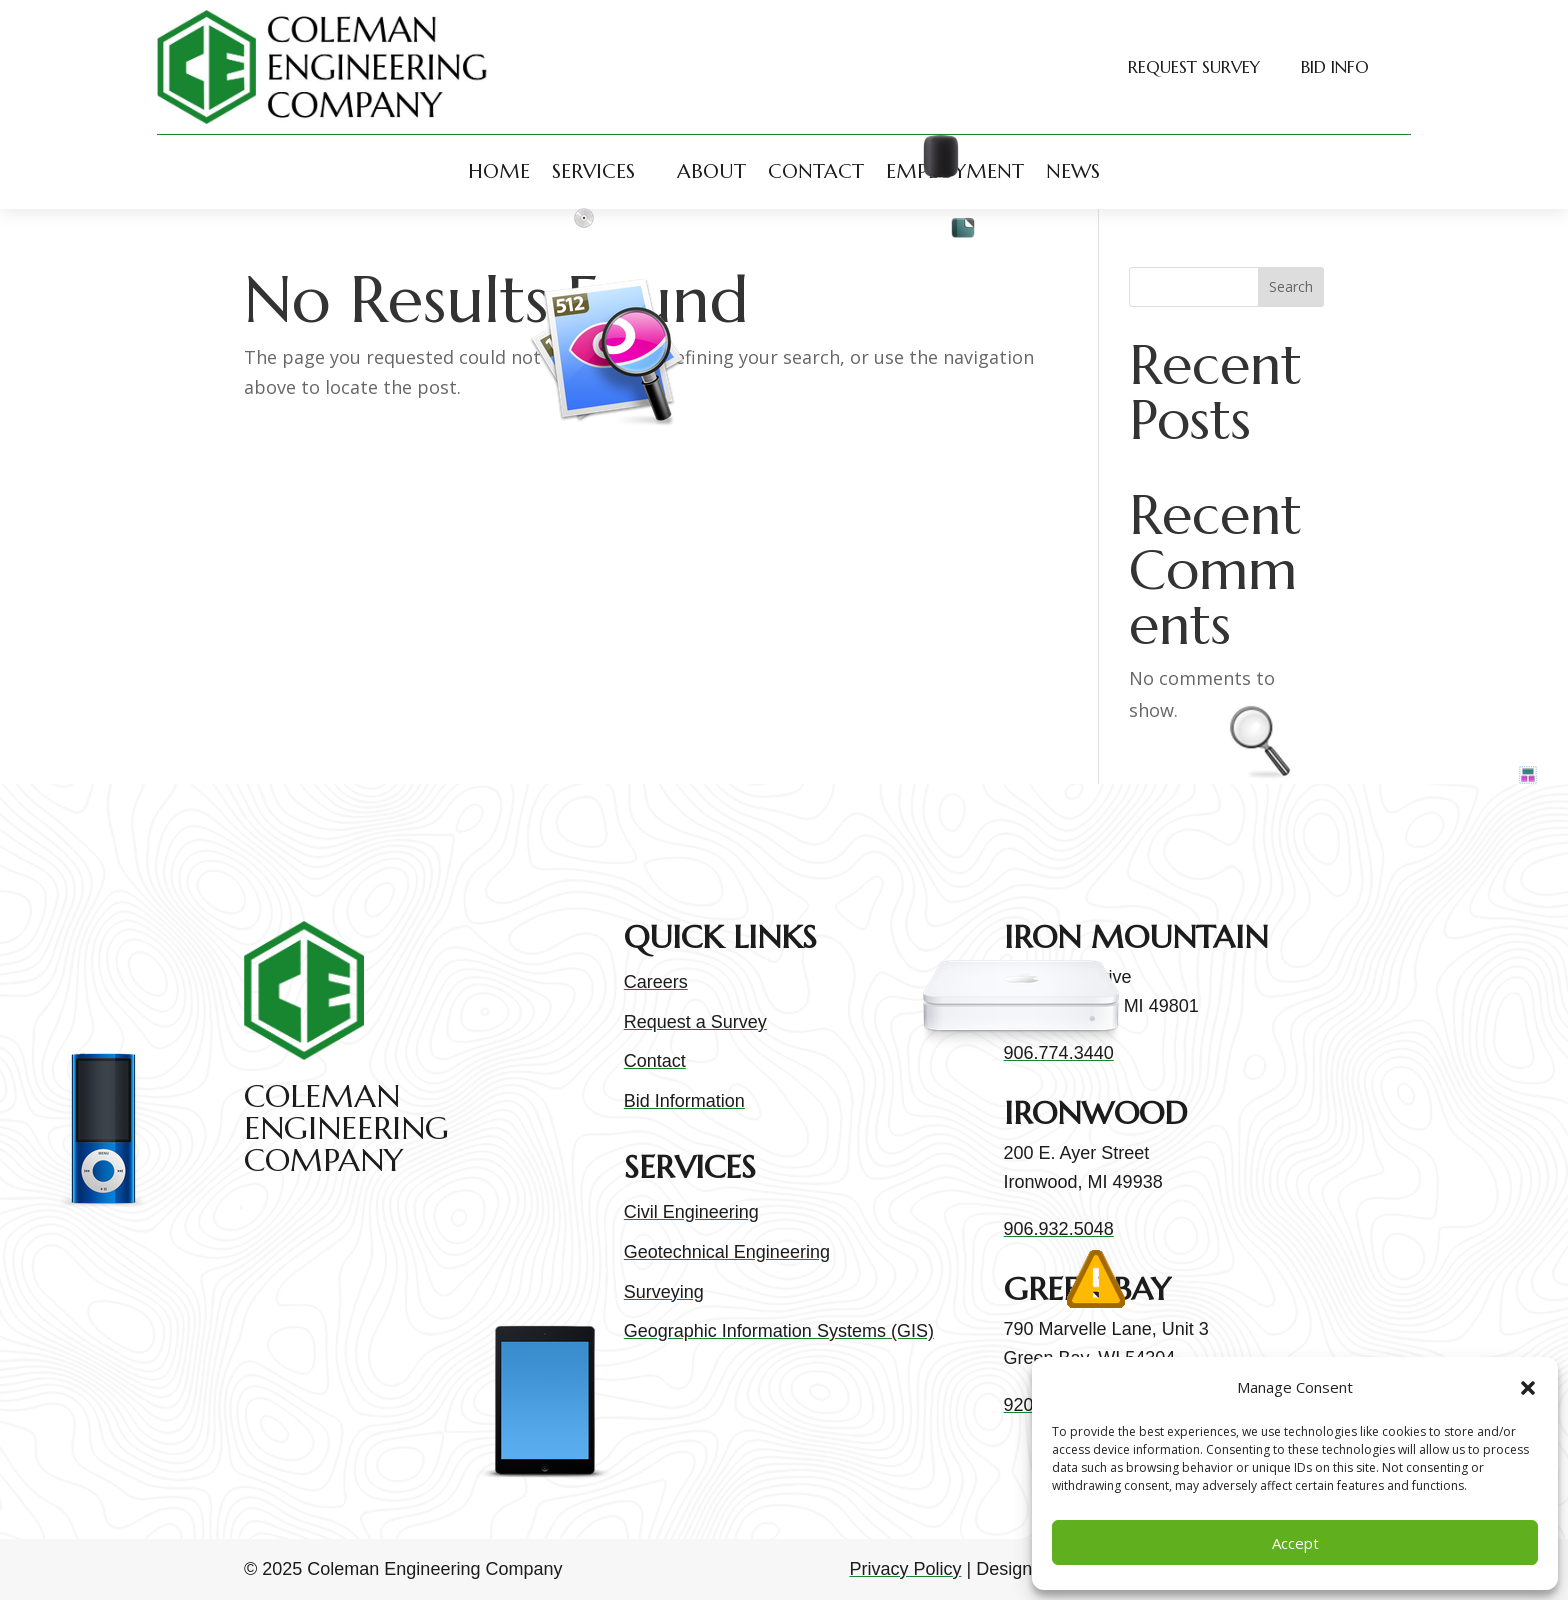 Image resolution: width=1568 pixels, height=1600 pixels. I want to click on iPod nano device connected, so click(102, 1130).